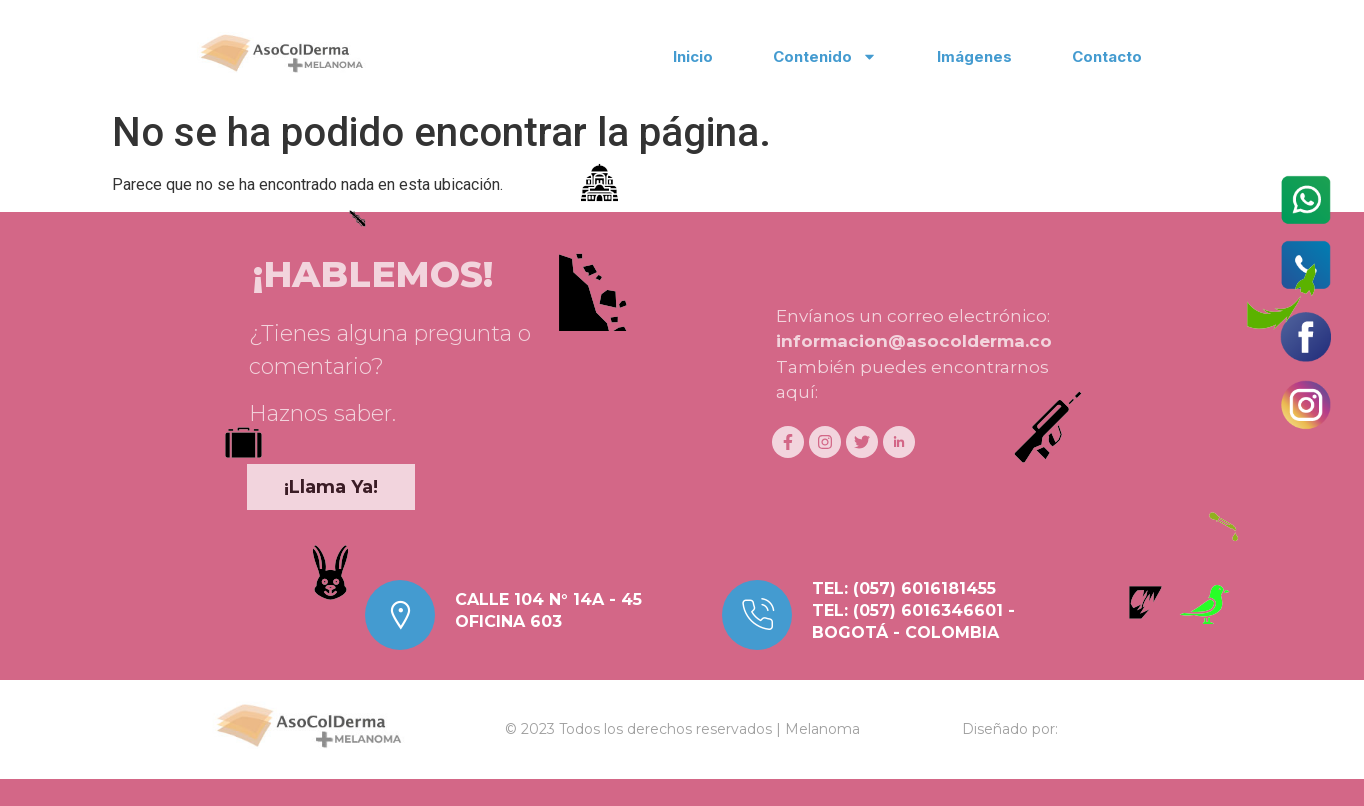 This screenshot has height=806, width=1364. Describe the element at coordinates (1281, 294) in the screenshot. I see `launch or deploy an application` at that location.